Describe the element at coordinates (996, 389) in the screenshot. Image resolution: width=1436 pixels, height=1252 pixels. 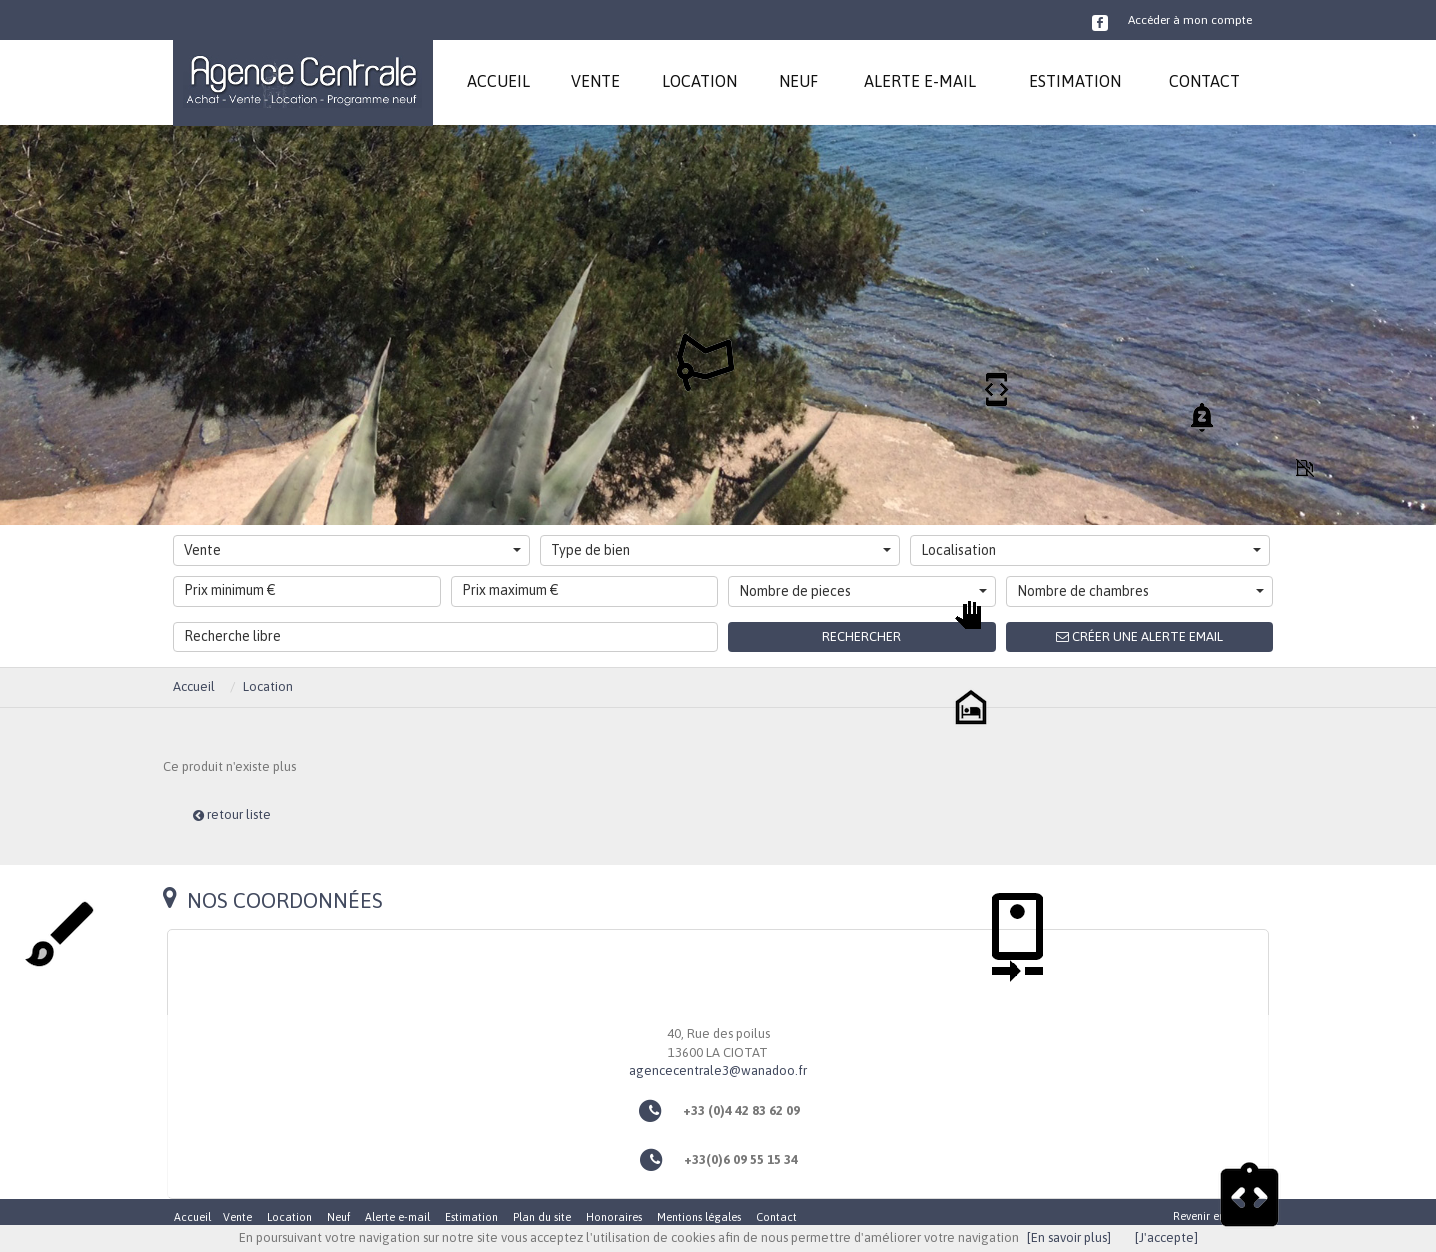
I see `enable developer mode on device` at that location.